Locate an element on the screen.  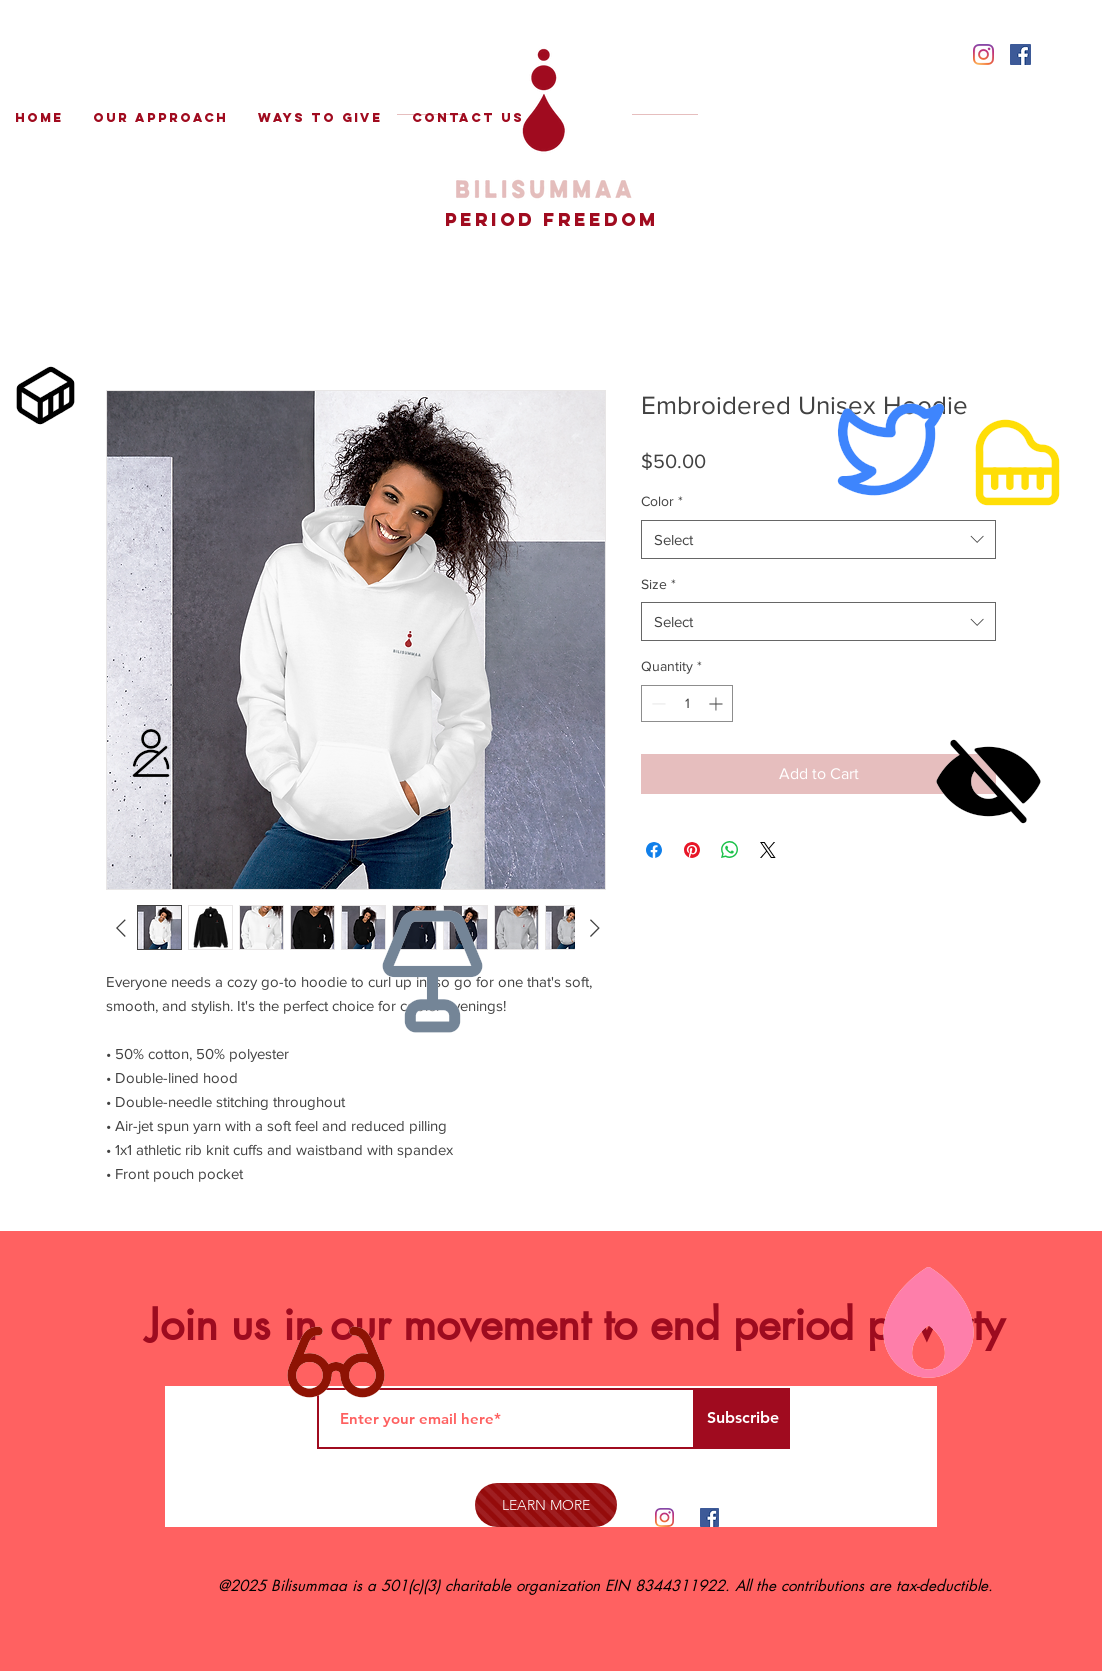
fasten seatbelt reminder indicator is located at coordinates (151, 753).